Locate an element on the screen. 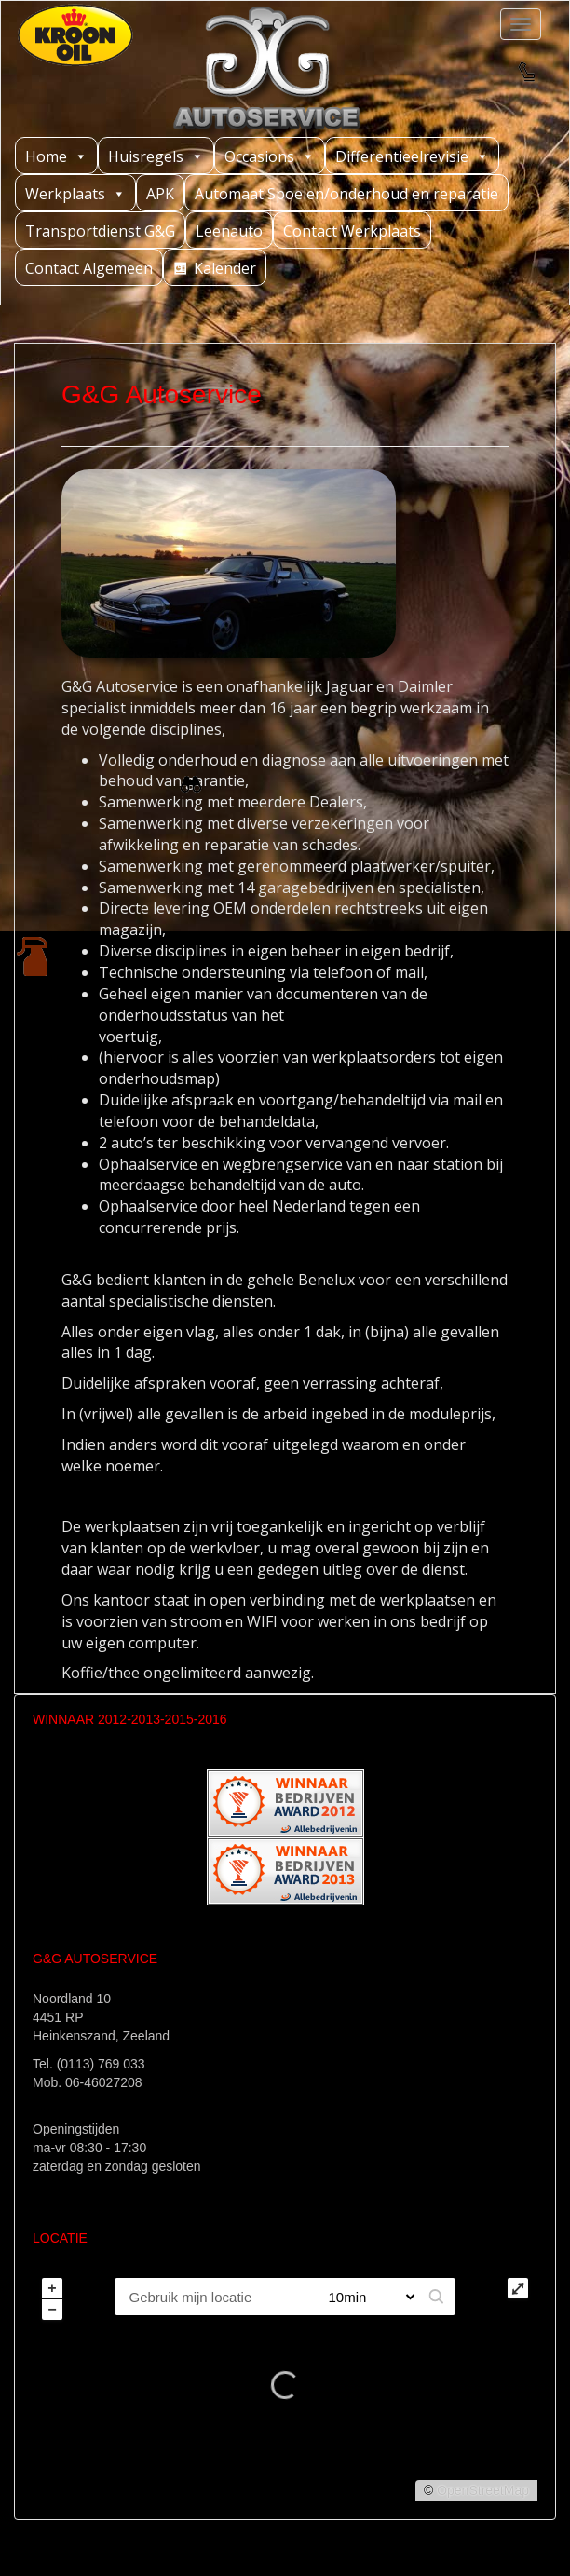  search or explore content is located at coordinates (191, 784).